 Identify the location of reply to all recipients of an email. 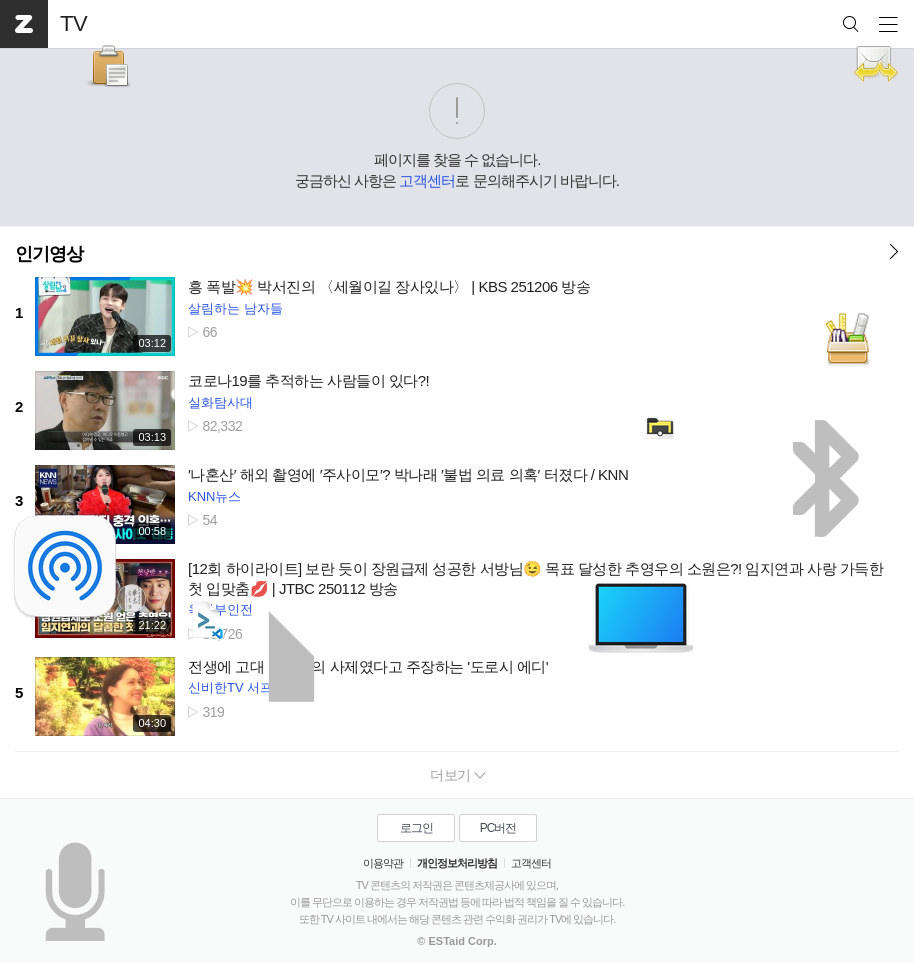
(876, 60).